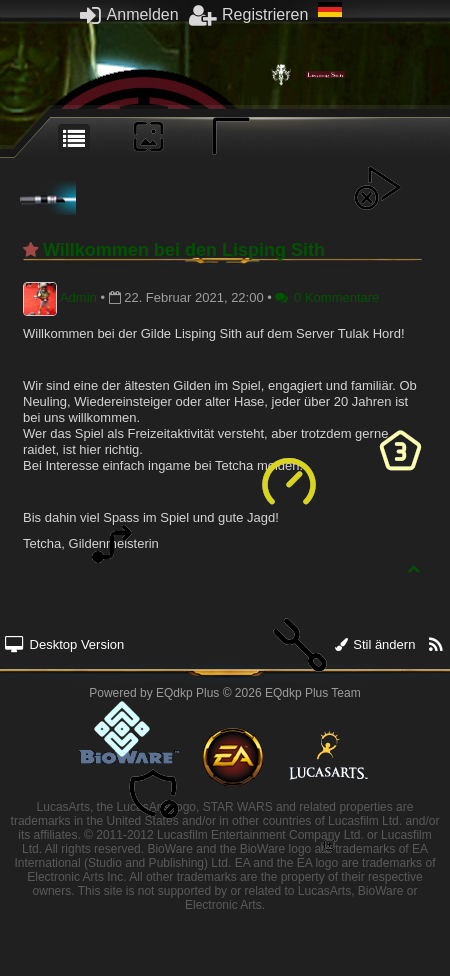 Image resolution: width=450 pixels, height=976 pixels. Describe the element at coordinates (153, 793) in the screenshot. I see `cancel or disable security protection` at that location.